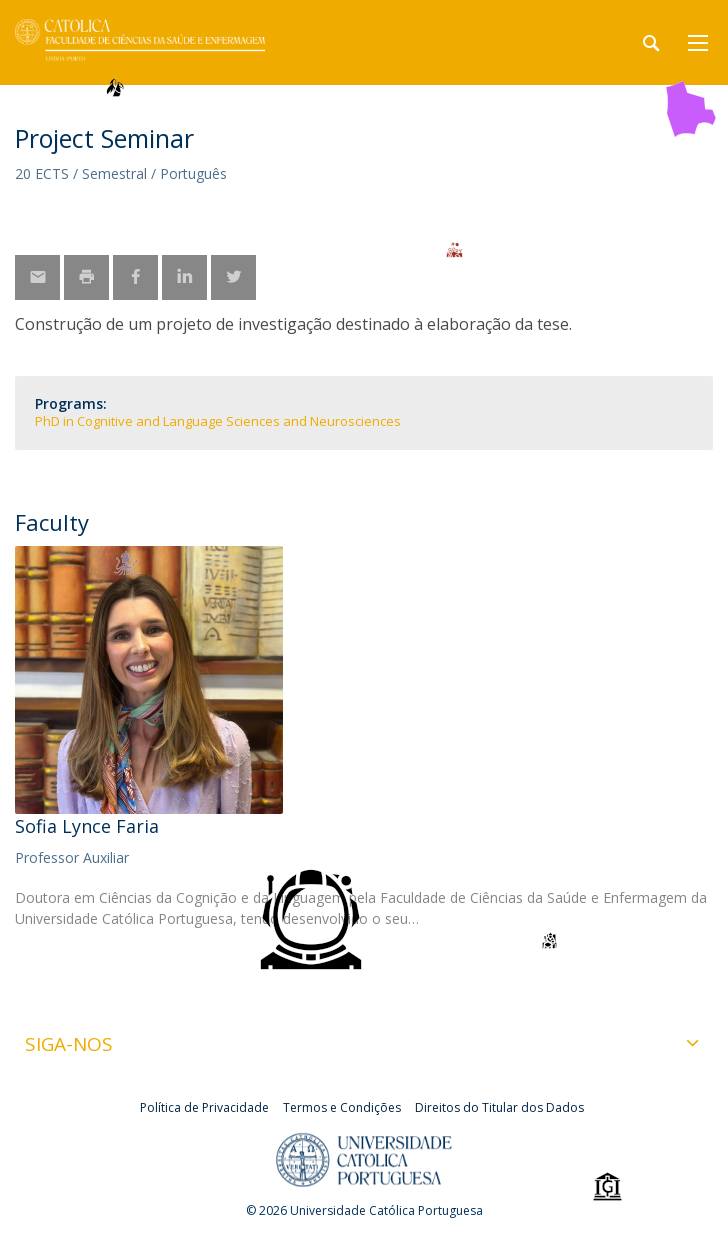 This screenshot has height=1234, width=728. I want to click on sea creature or ocean-themed game element, so click(126, 563).